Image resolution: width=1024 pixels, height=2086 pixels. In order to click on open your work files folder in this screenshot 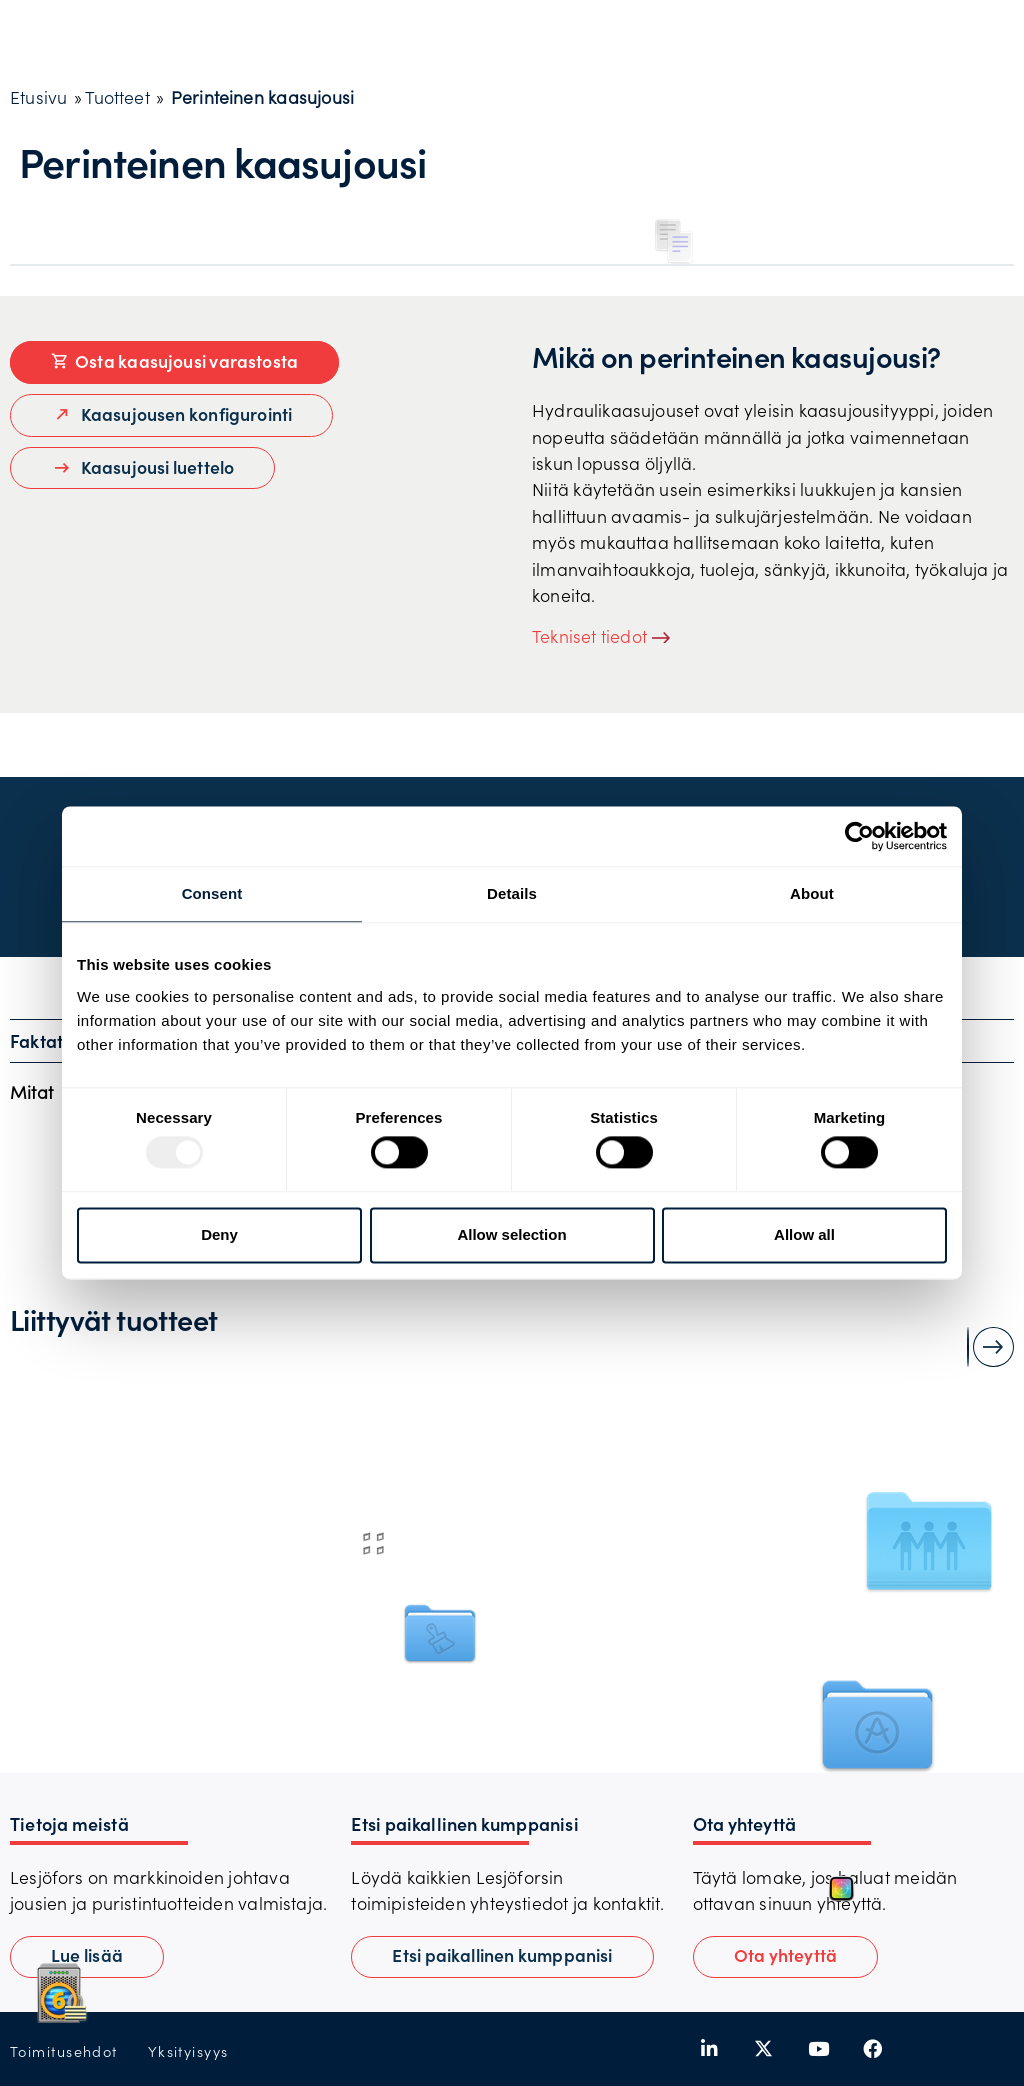, I will do `click(440, 1633)`.